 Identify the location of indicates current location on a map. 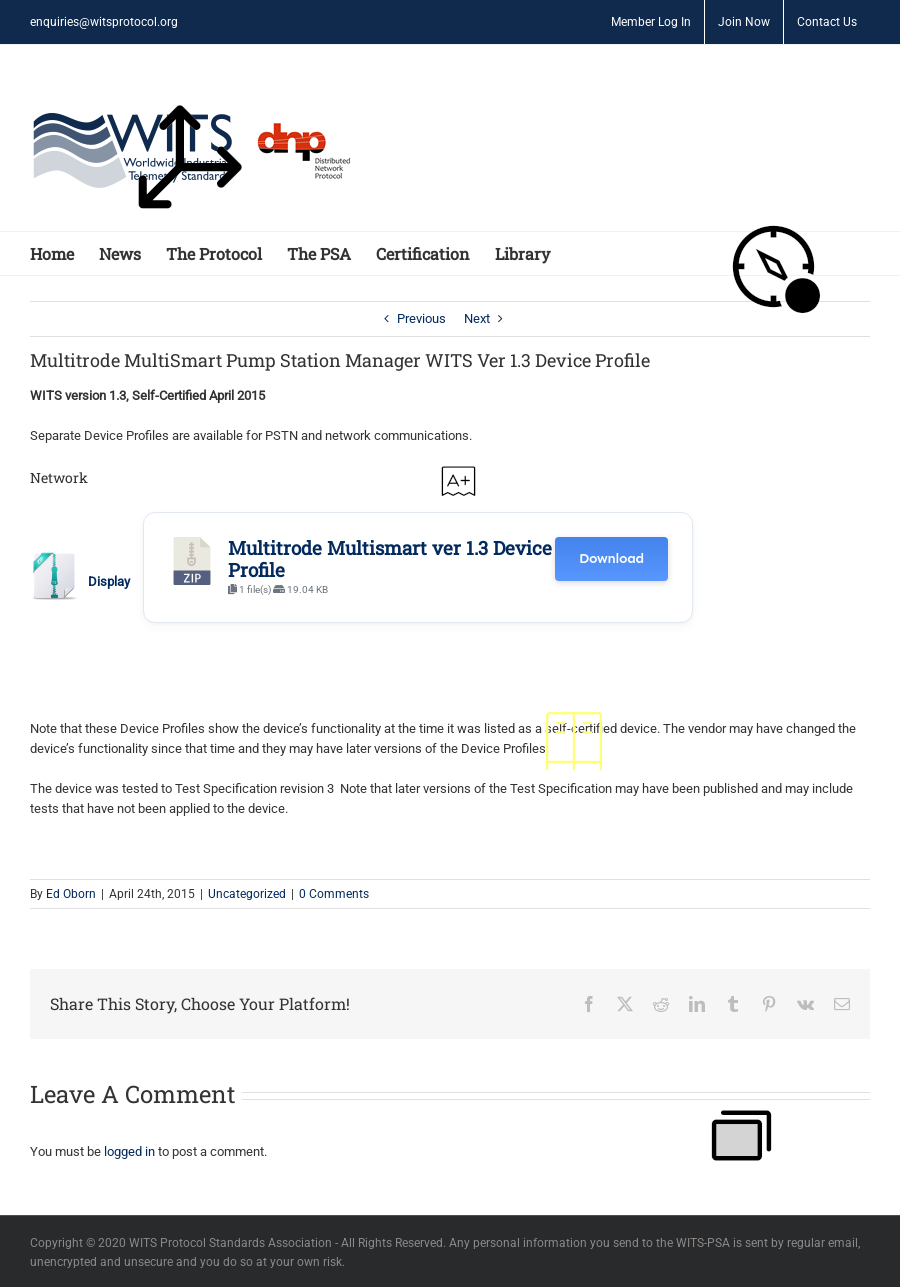
(773, 266).